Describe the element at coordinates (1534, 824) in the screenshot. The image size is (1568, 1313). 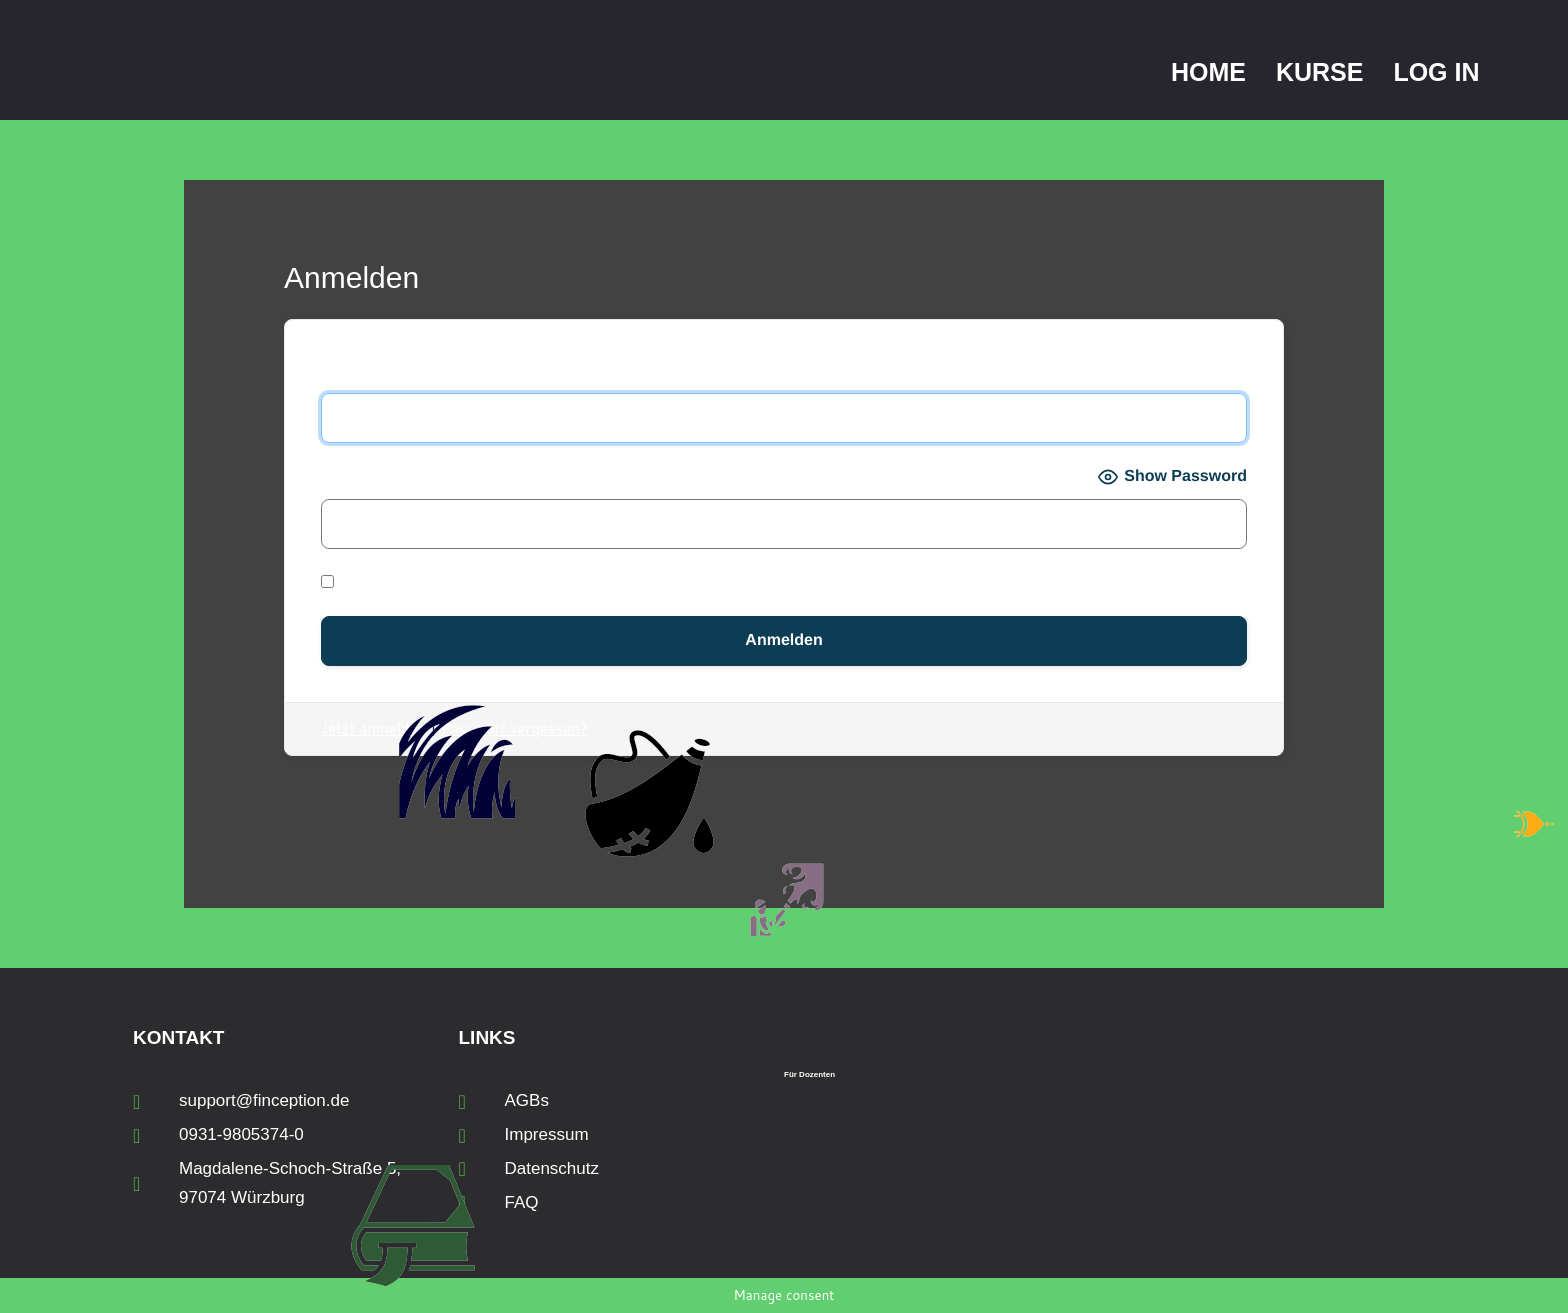
I see `XNOR logic gate symbol in circuit design tool` at that location.